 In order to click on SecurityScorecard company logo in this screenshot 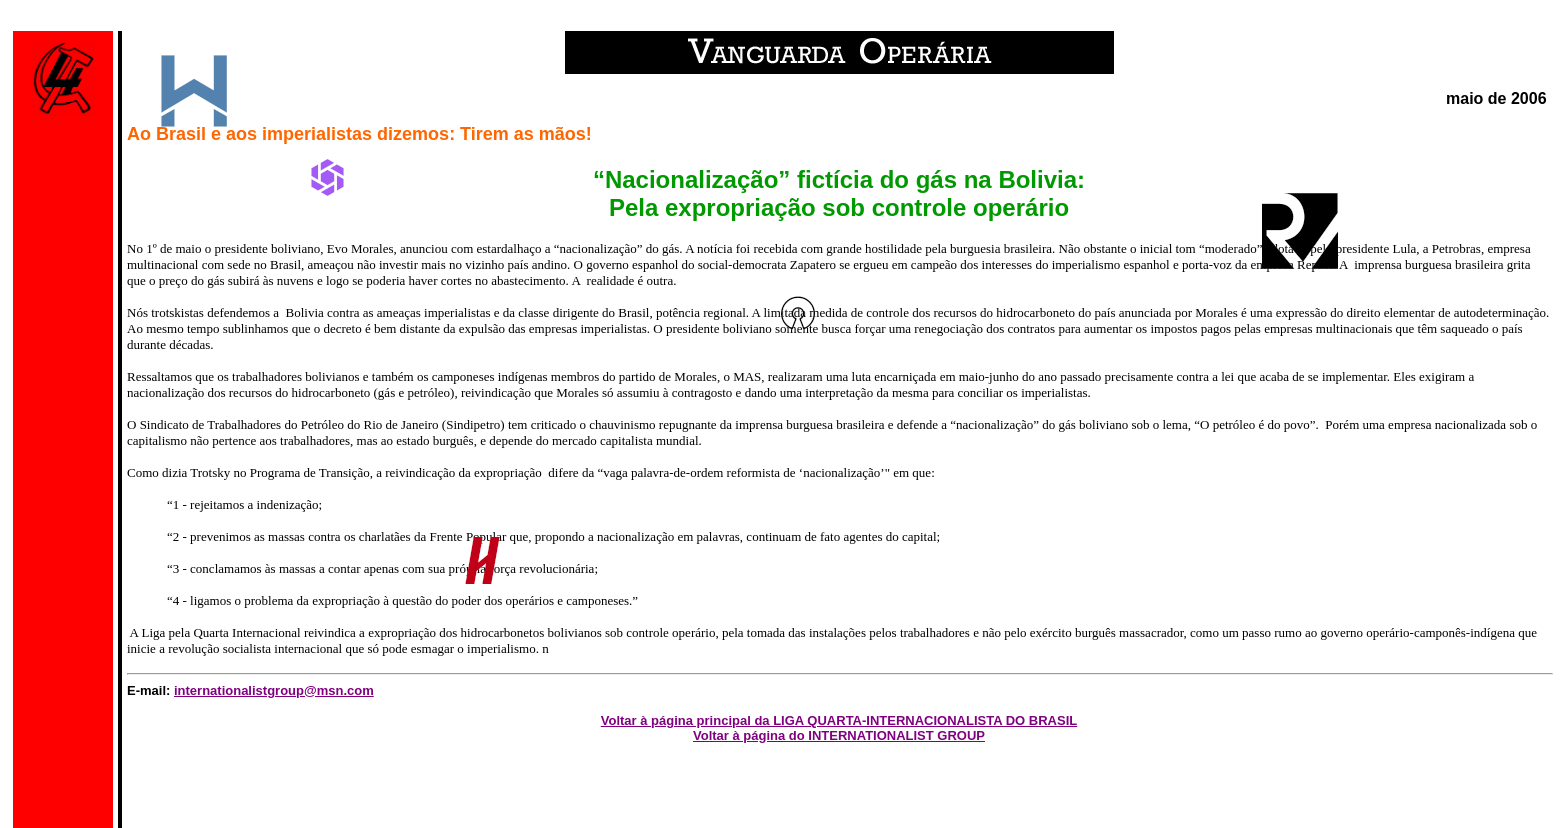, I will do `click(327, 177)`.